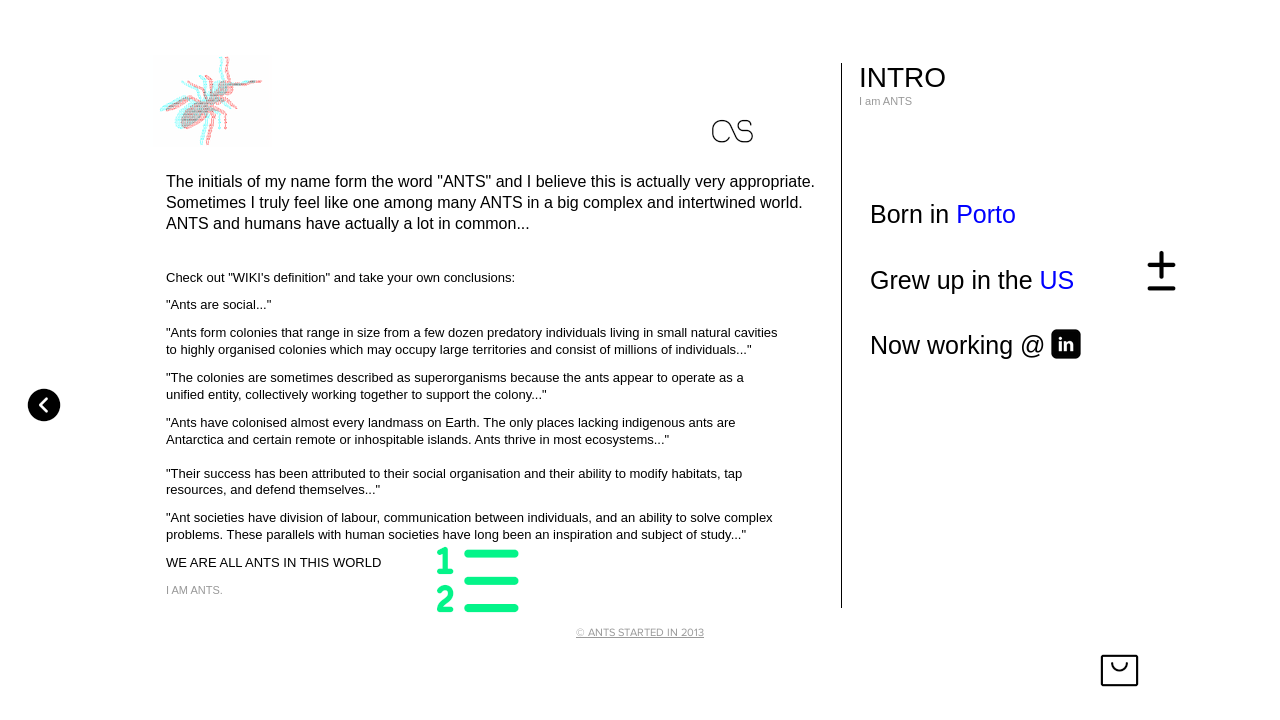  Describe the element at coordinates (732, 130) in the screenshot. I see `connect to your Last.fm account` at that location.